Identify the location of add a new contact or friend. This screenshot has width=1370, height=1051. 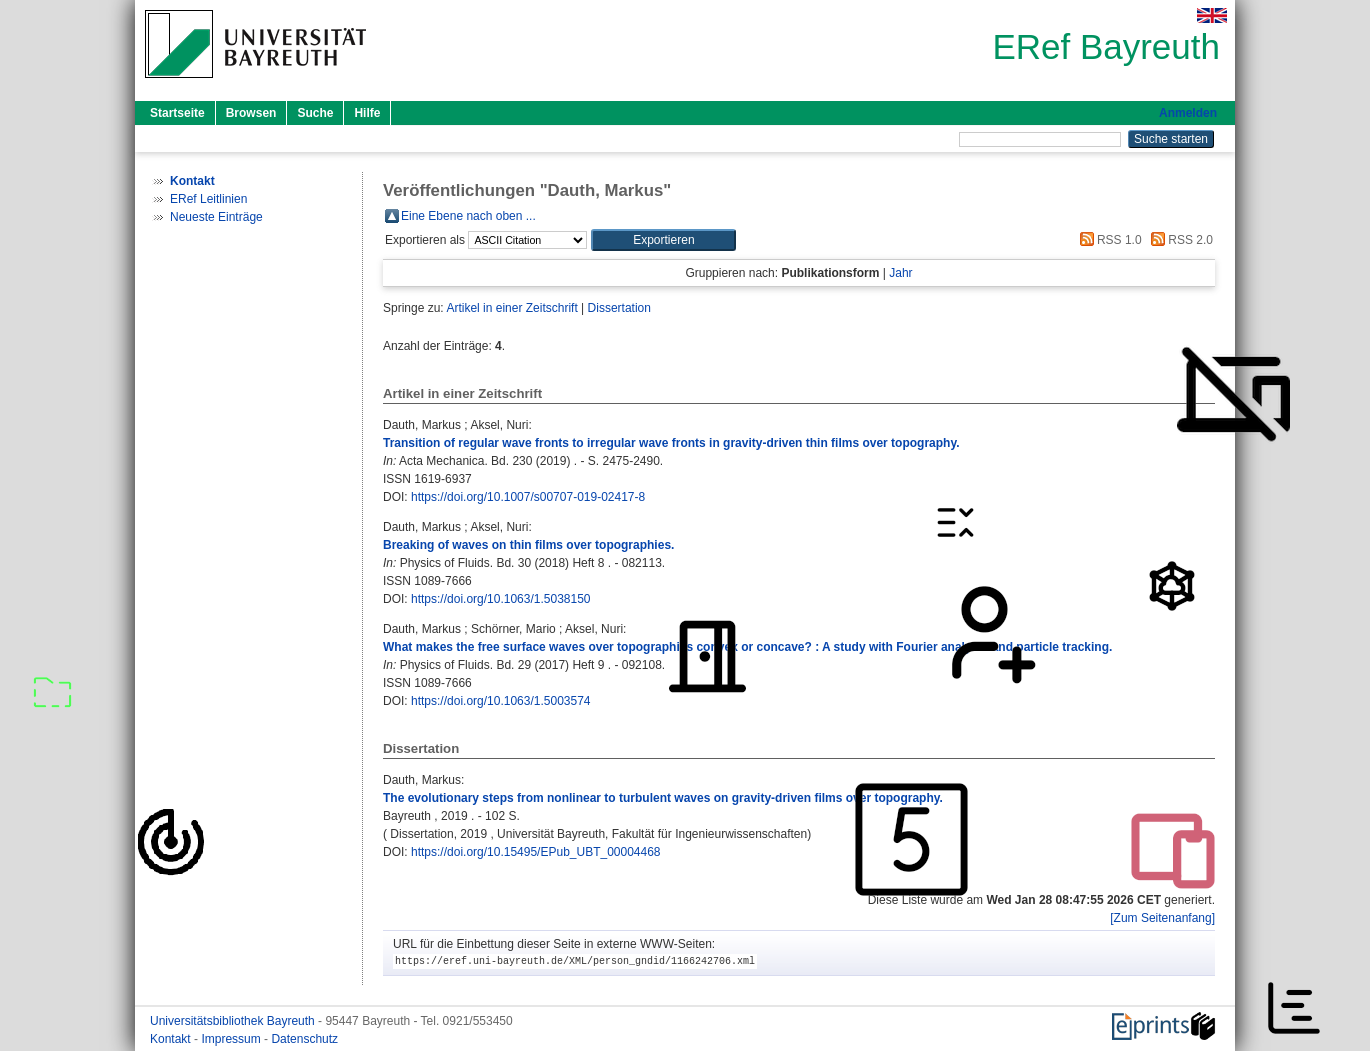
(984, 632).